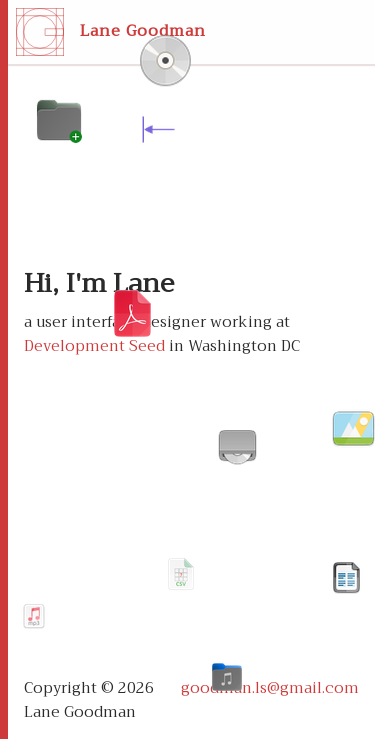 This screenshot has height=739, width=375. I want to click on indicates a blank CD-R disc ready for burning, so click(165, 60).